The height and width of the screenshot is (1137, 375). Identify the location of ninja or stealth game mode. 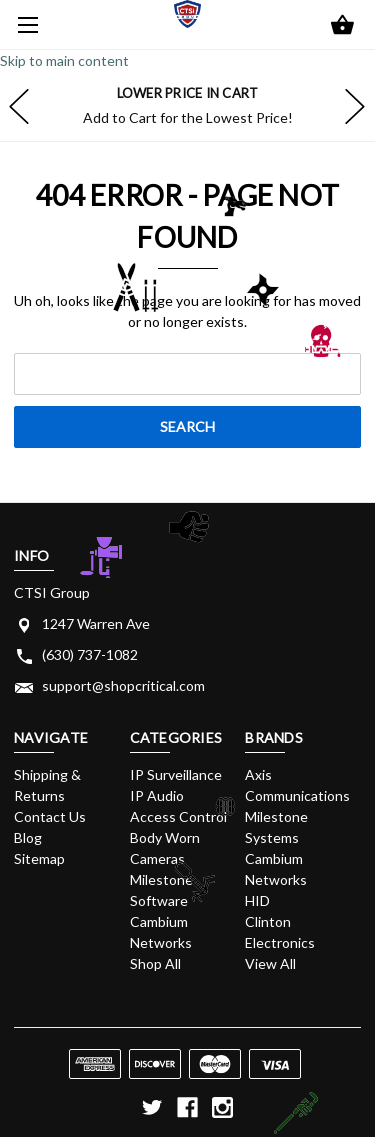
(263, 290).